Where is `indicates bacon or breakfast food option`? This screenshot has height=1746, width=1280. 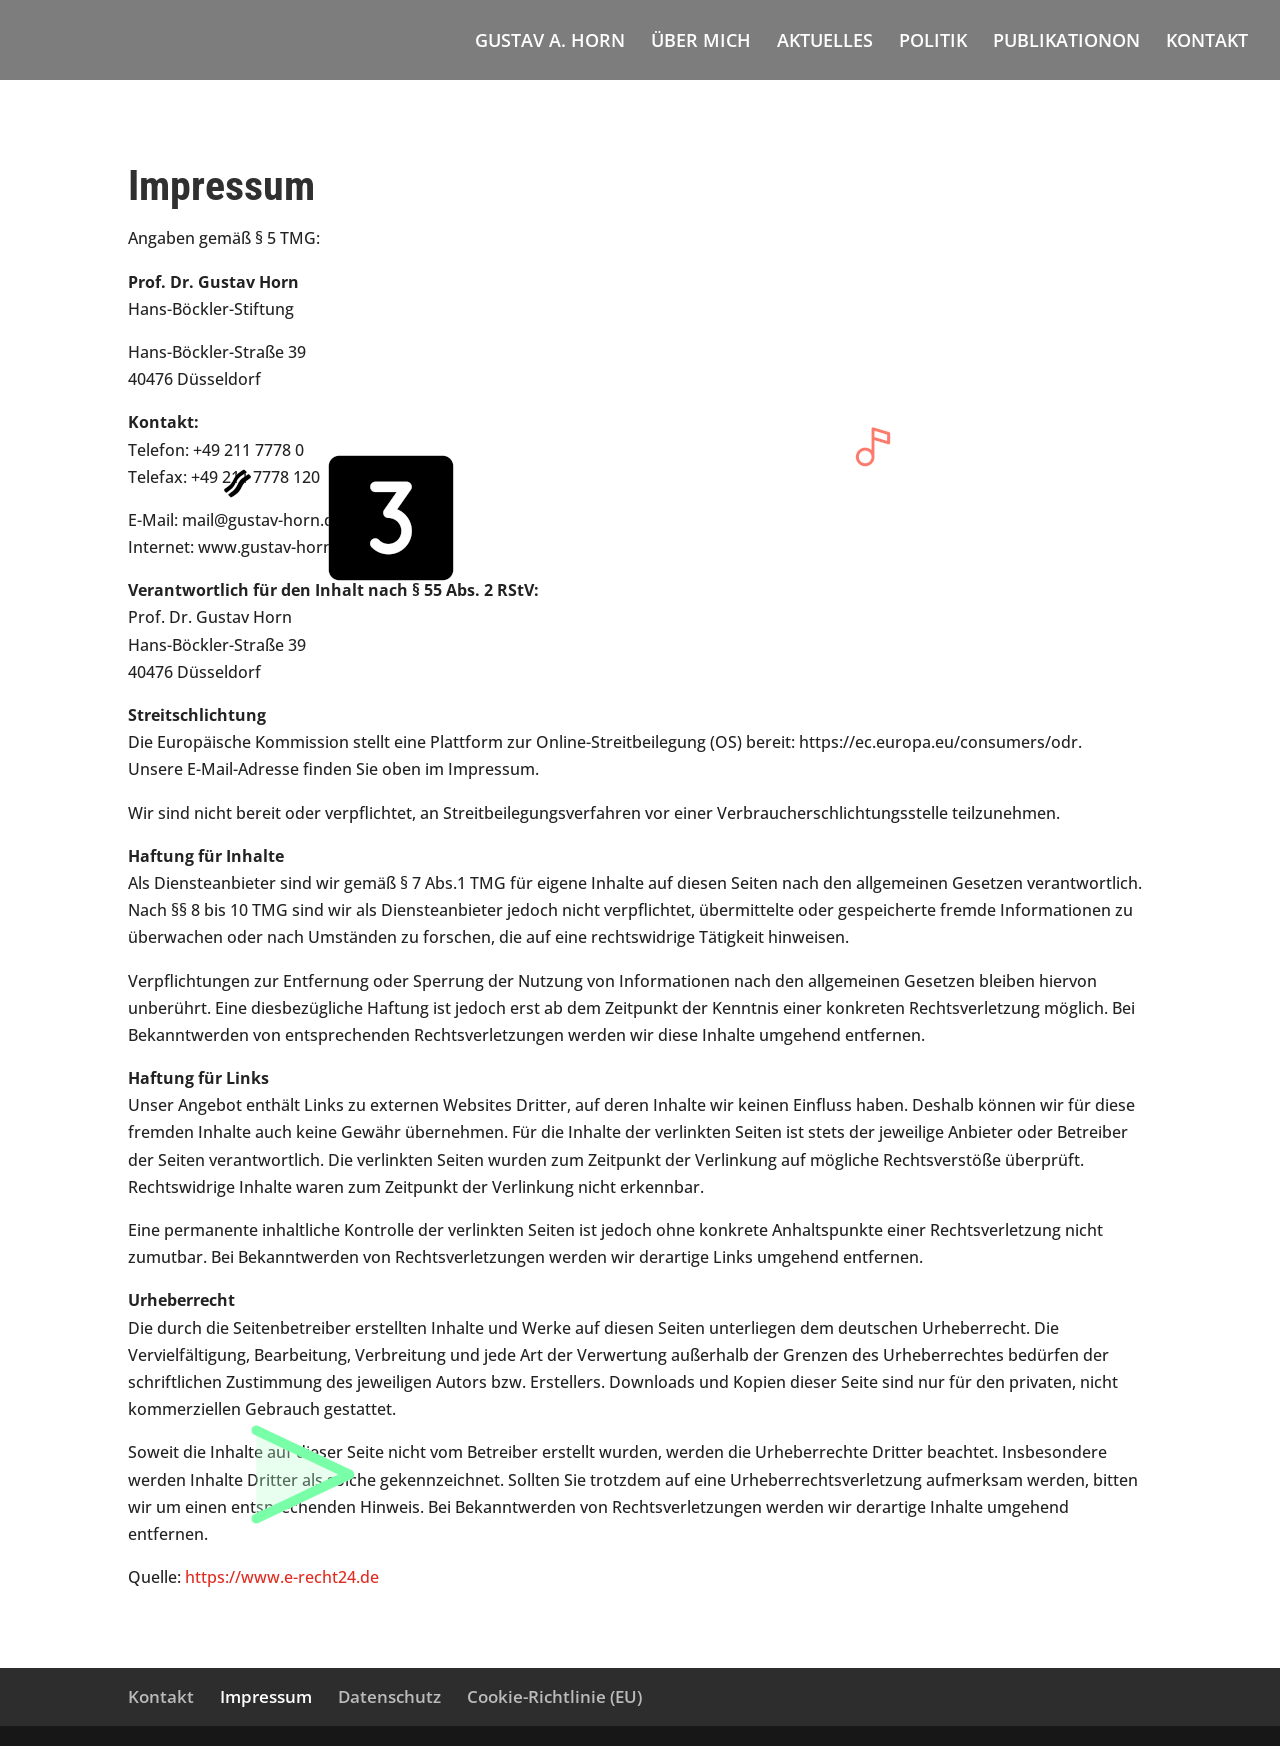 indicates bacon or breakfast food option is located at coordinates (237, 483).